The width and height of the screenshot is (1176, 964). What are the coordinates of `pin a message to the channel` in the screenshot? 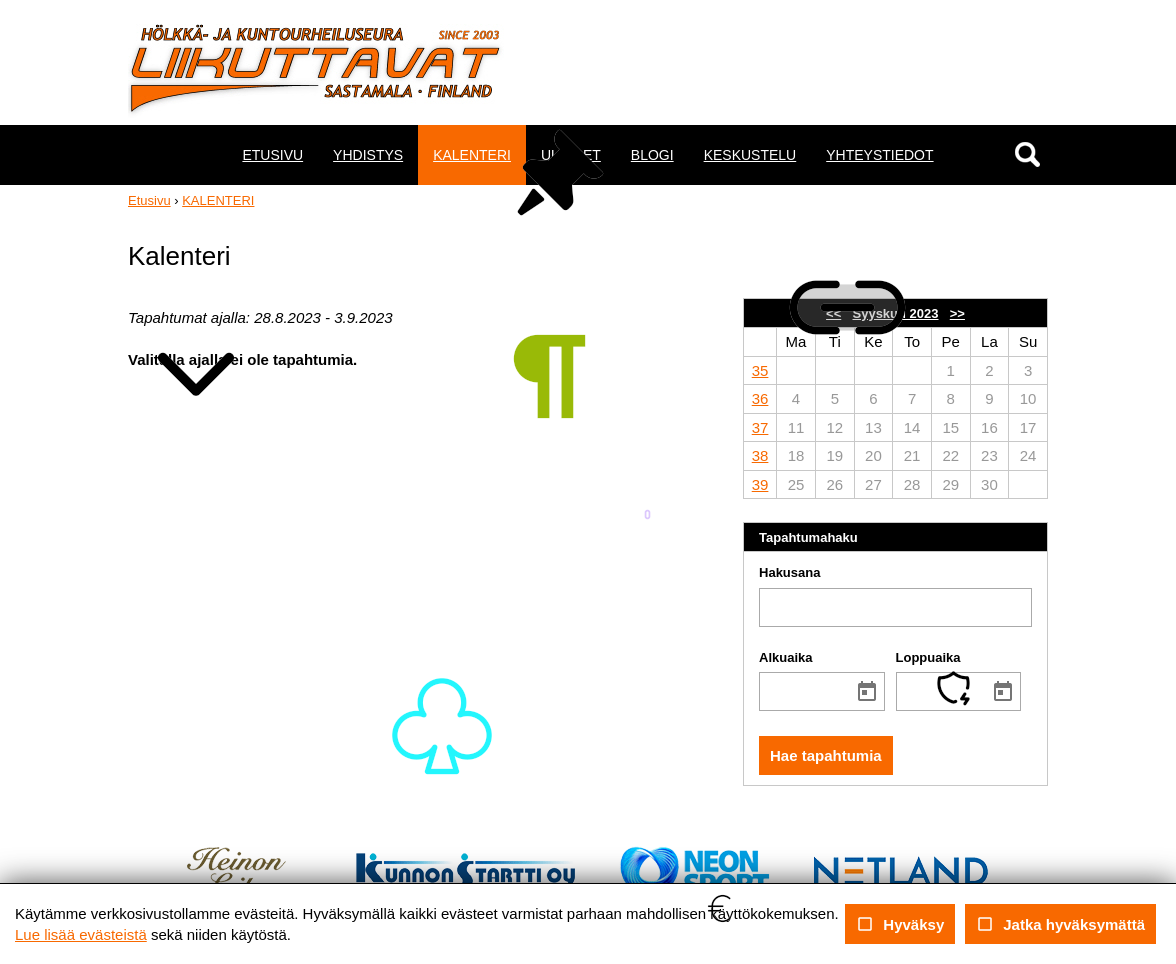 It's located at (555, 177).